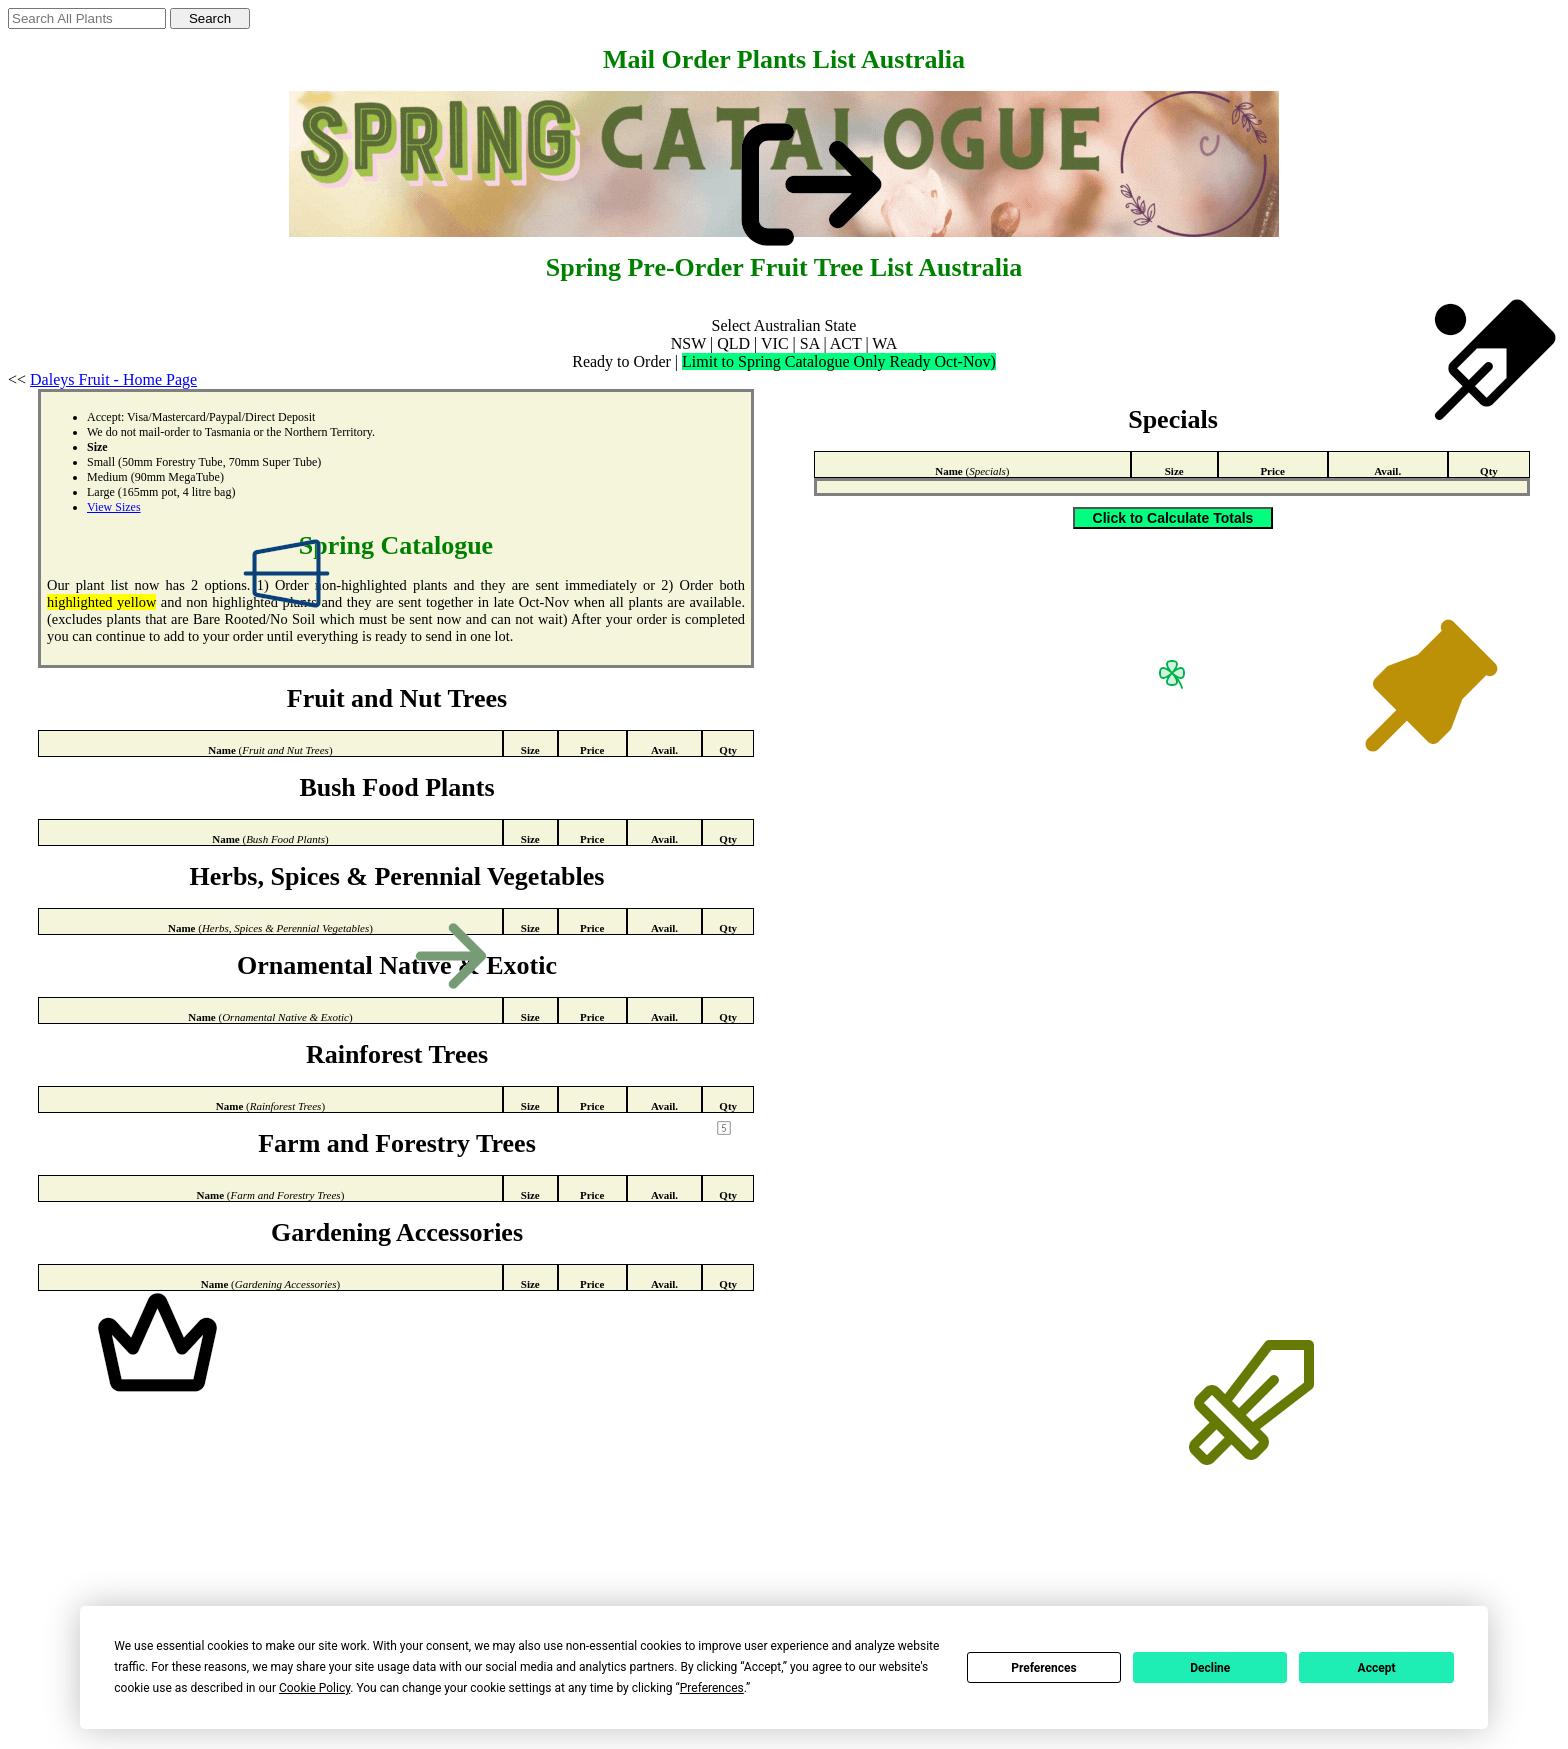  What do you see at coordinates (1172, 674) in the screenshot?
I see `indicates a lucky or bonus reward` at bounding box center [1172, 674].